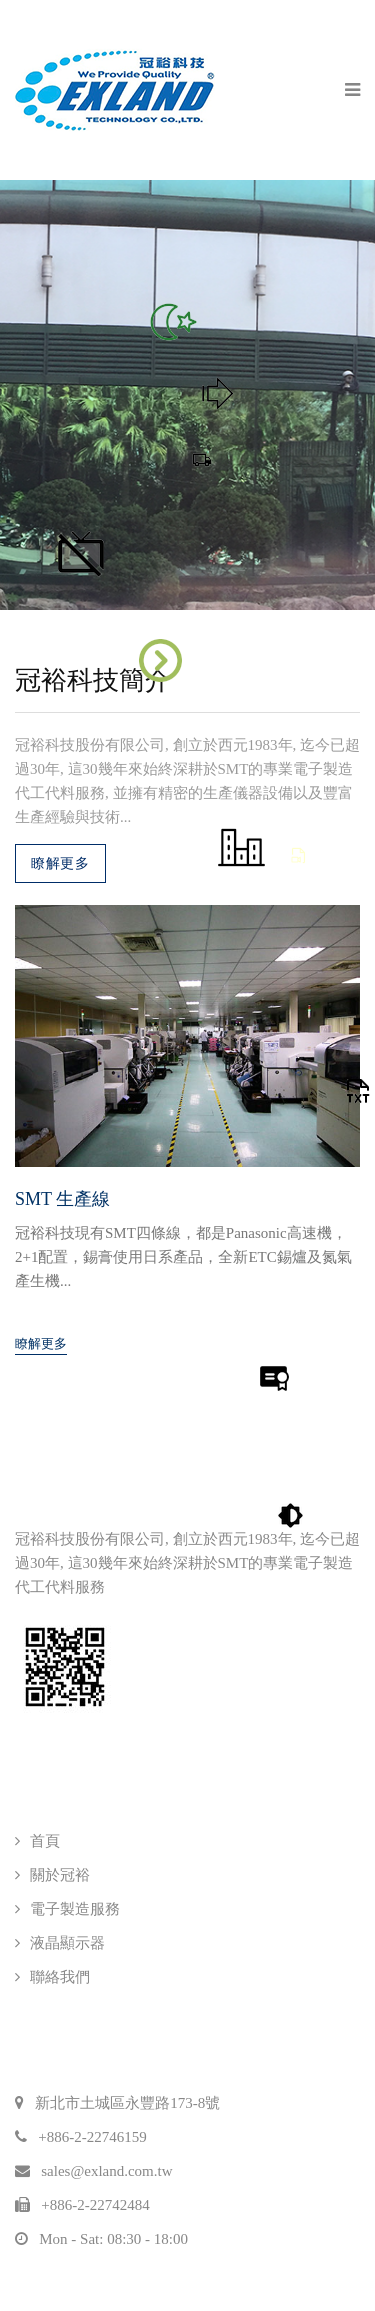 This screenshot has height=2311, width=375. I want to click on adjust display brightness settings, so click(290, 1515).